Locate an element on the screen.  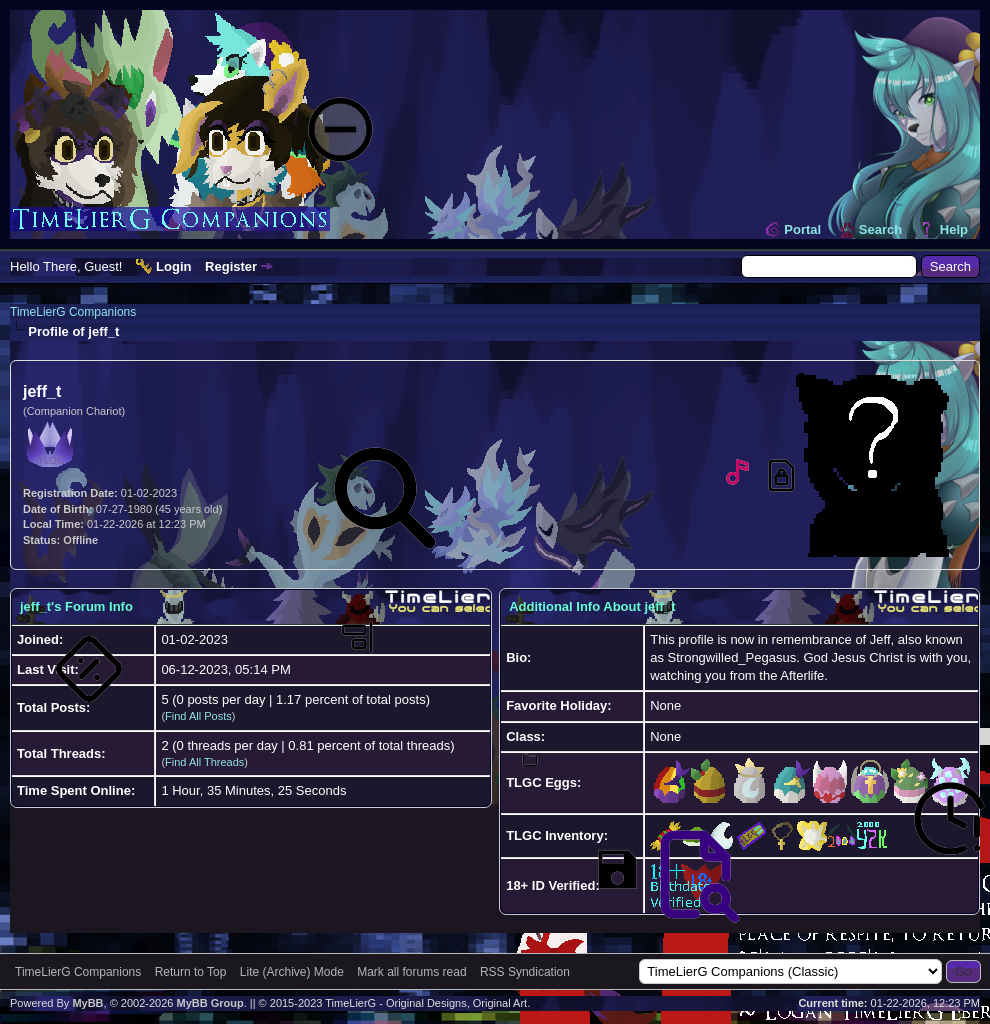
view discount or promotional offer is located at coordinates (89, 669).